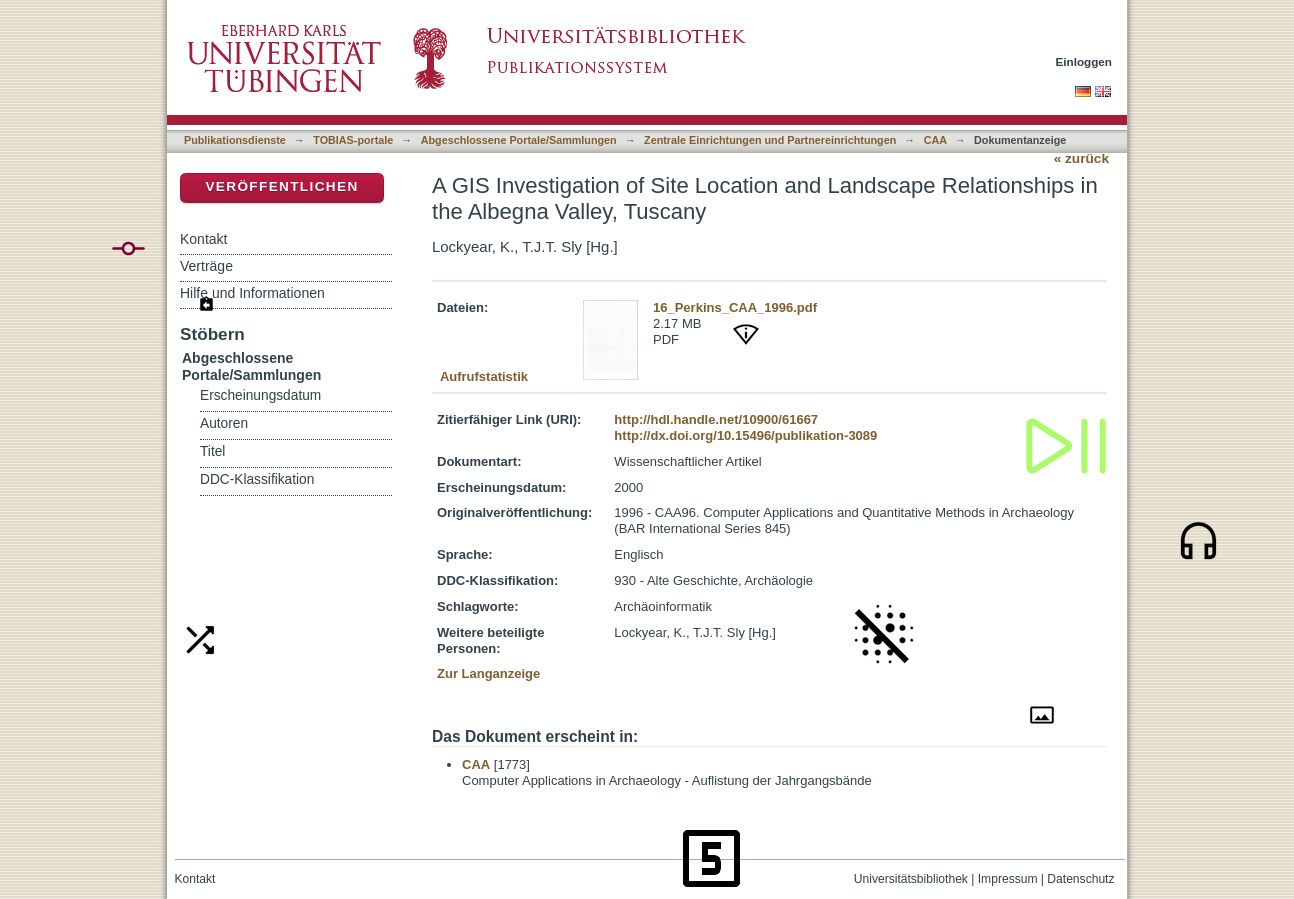 The height and width of the screenshot is (899, 1294). What do you see at coordinates (206, 304) in the screenshot?
I see `return or send back an assignment` at bounding box center [206, 304].